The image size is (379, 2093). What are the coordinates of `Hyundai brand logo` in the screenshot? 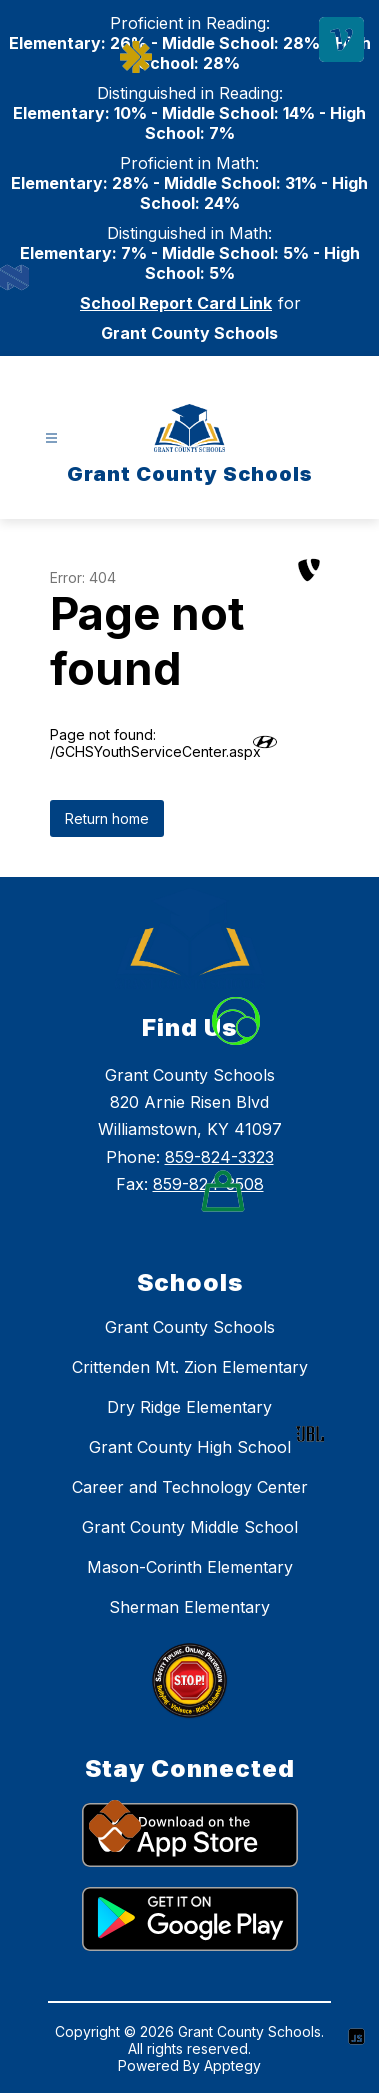 It's located at (265, 742).